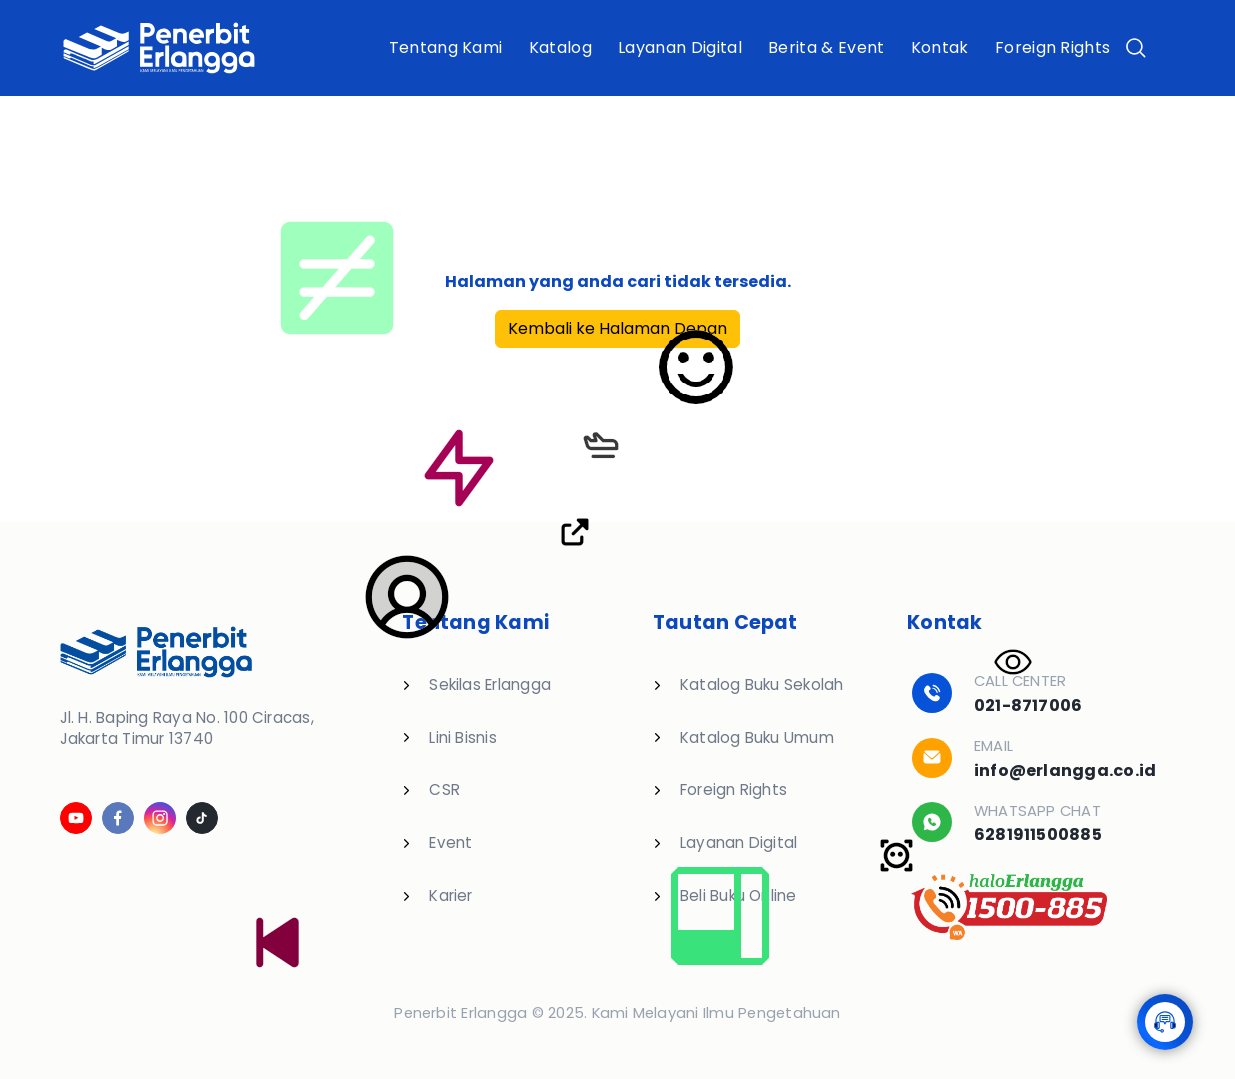 The height and width of the screenshot is (1079, 1235). What do you see at coordinates (696, 367) in the screenshot?
I see `add a reaction or emoji to a message` at bounding box center [696, 367].